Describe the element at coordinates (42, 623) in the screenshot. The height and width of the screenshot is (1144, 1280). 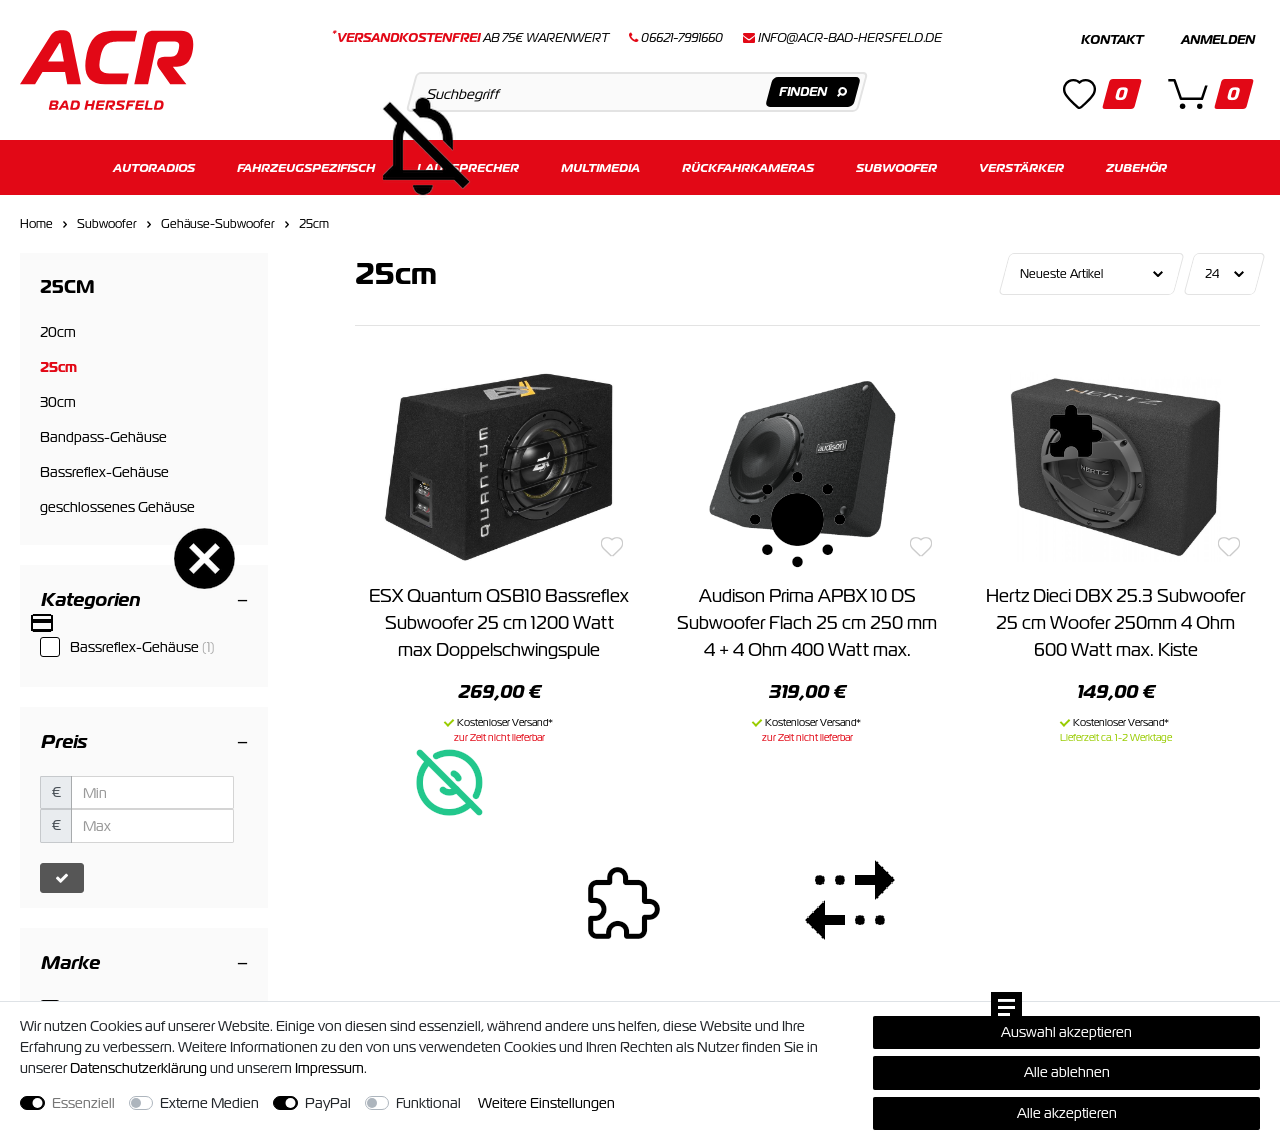
I see `access payment methods` at that location.